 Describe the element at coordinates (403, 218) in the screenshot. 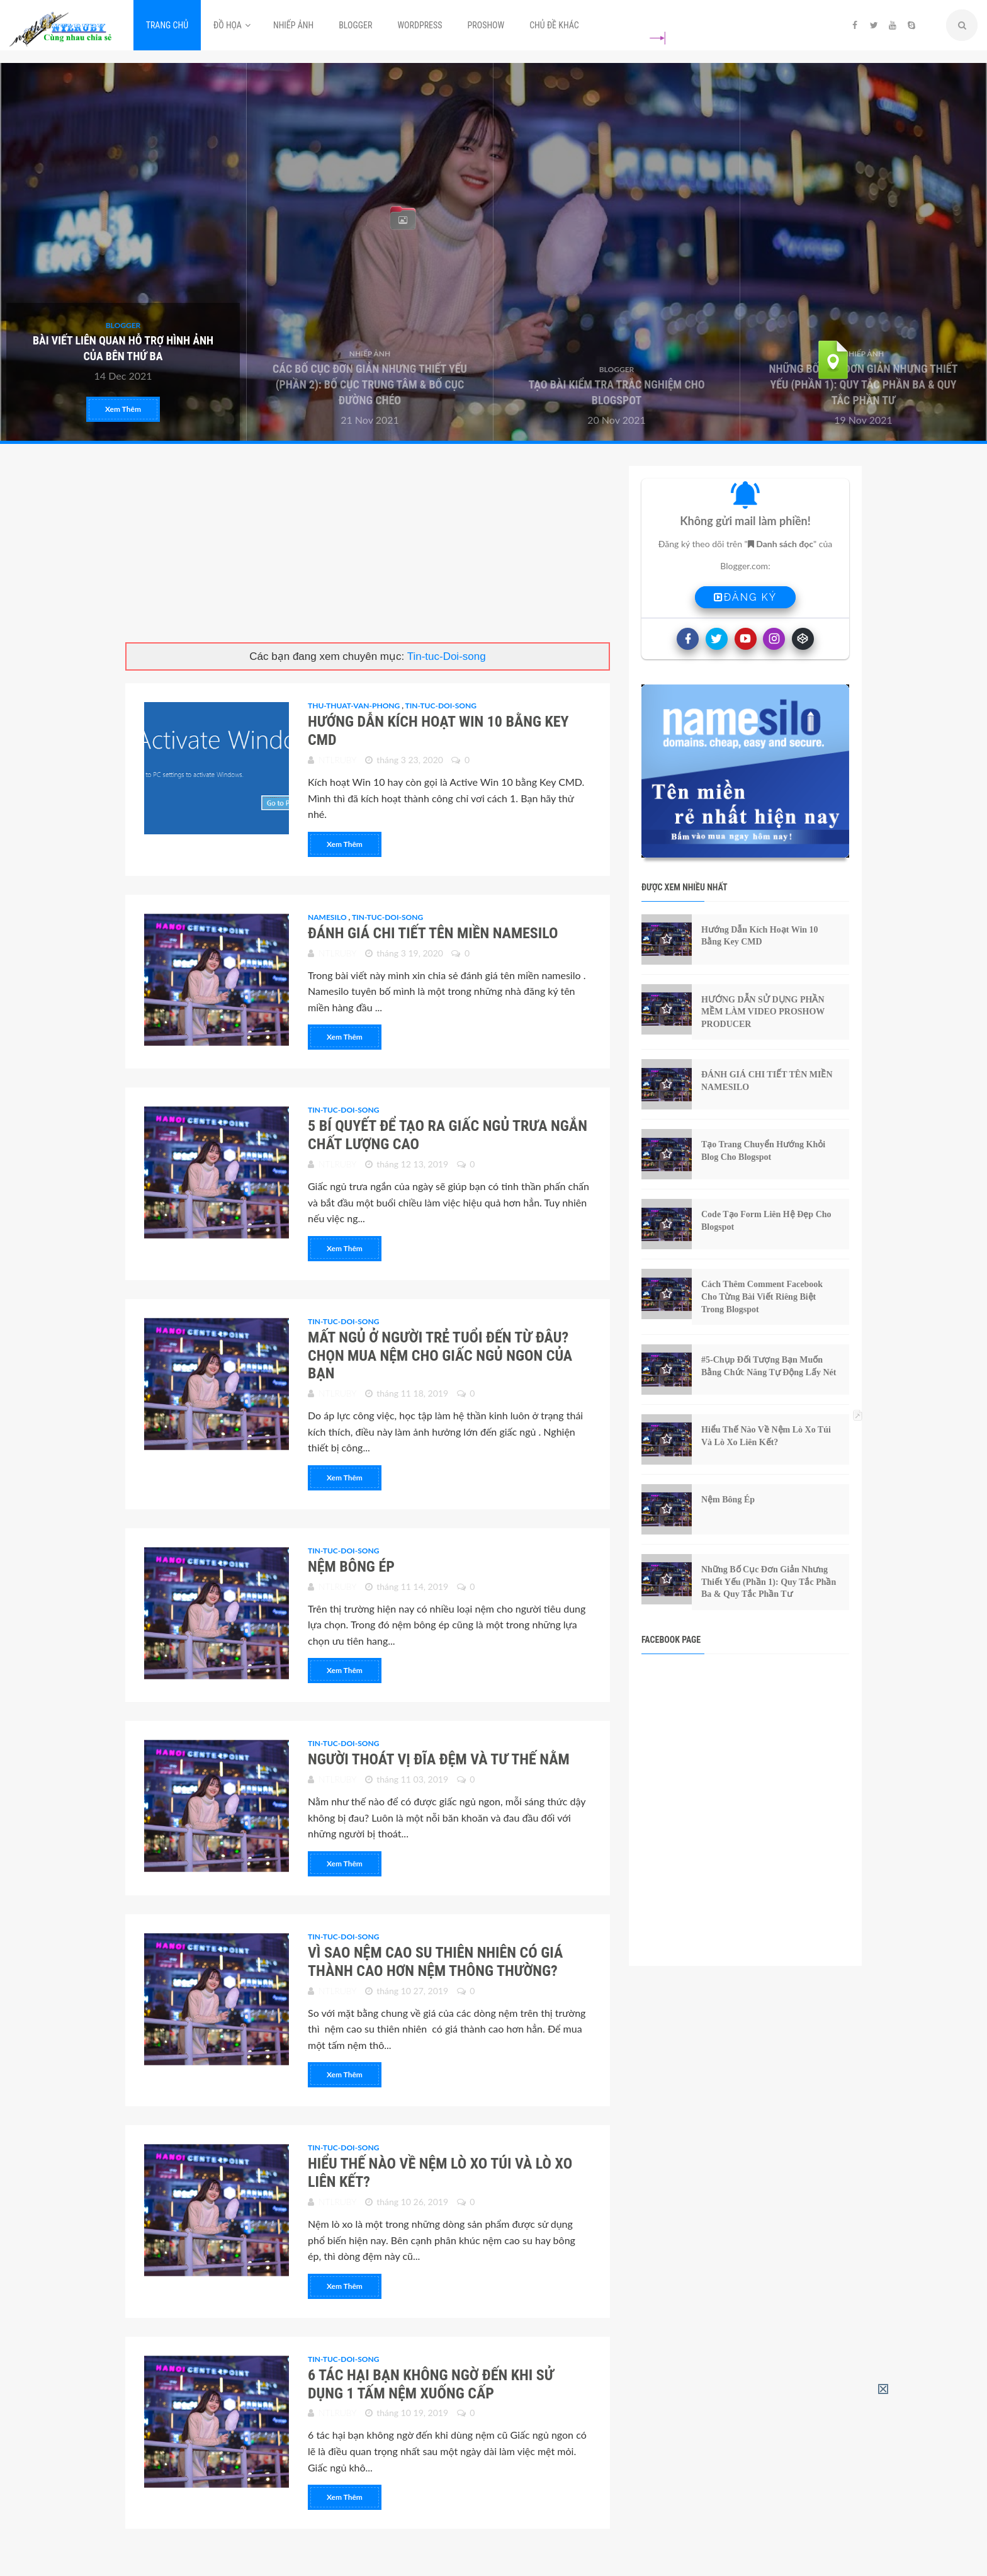

I see `open your pictures folder` at that location.